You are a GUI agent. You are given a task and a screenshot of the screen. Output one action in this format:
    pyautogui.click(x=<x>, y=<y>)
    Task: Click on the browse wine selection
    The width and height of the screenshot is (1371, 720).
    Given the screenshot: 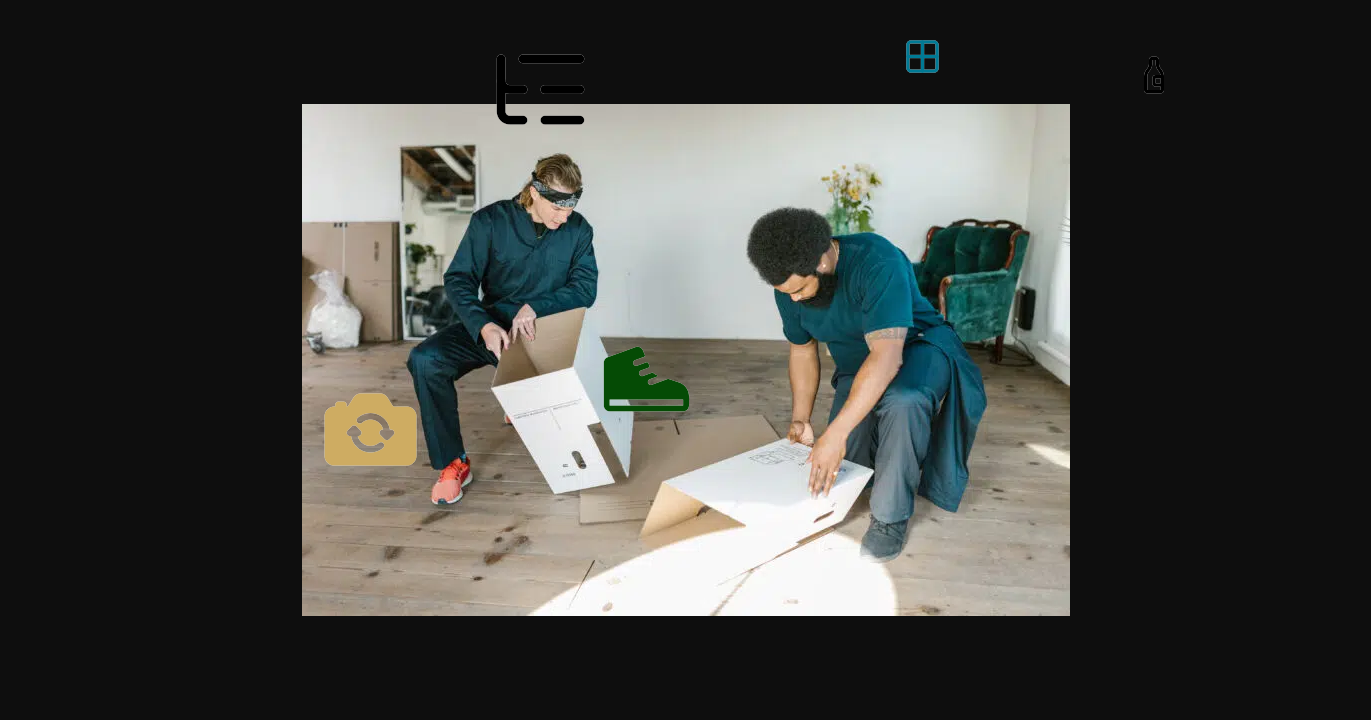 What is the action you would take?
    pyautogui.click(x=1154, y=75)
    